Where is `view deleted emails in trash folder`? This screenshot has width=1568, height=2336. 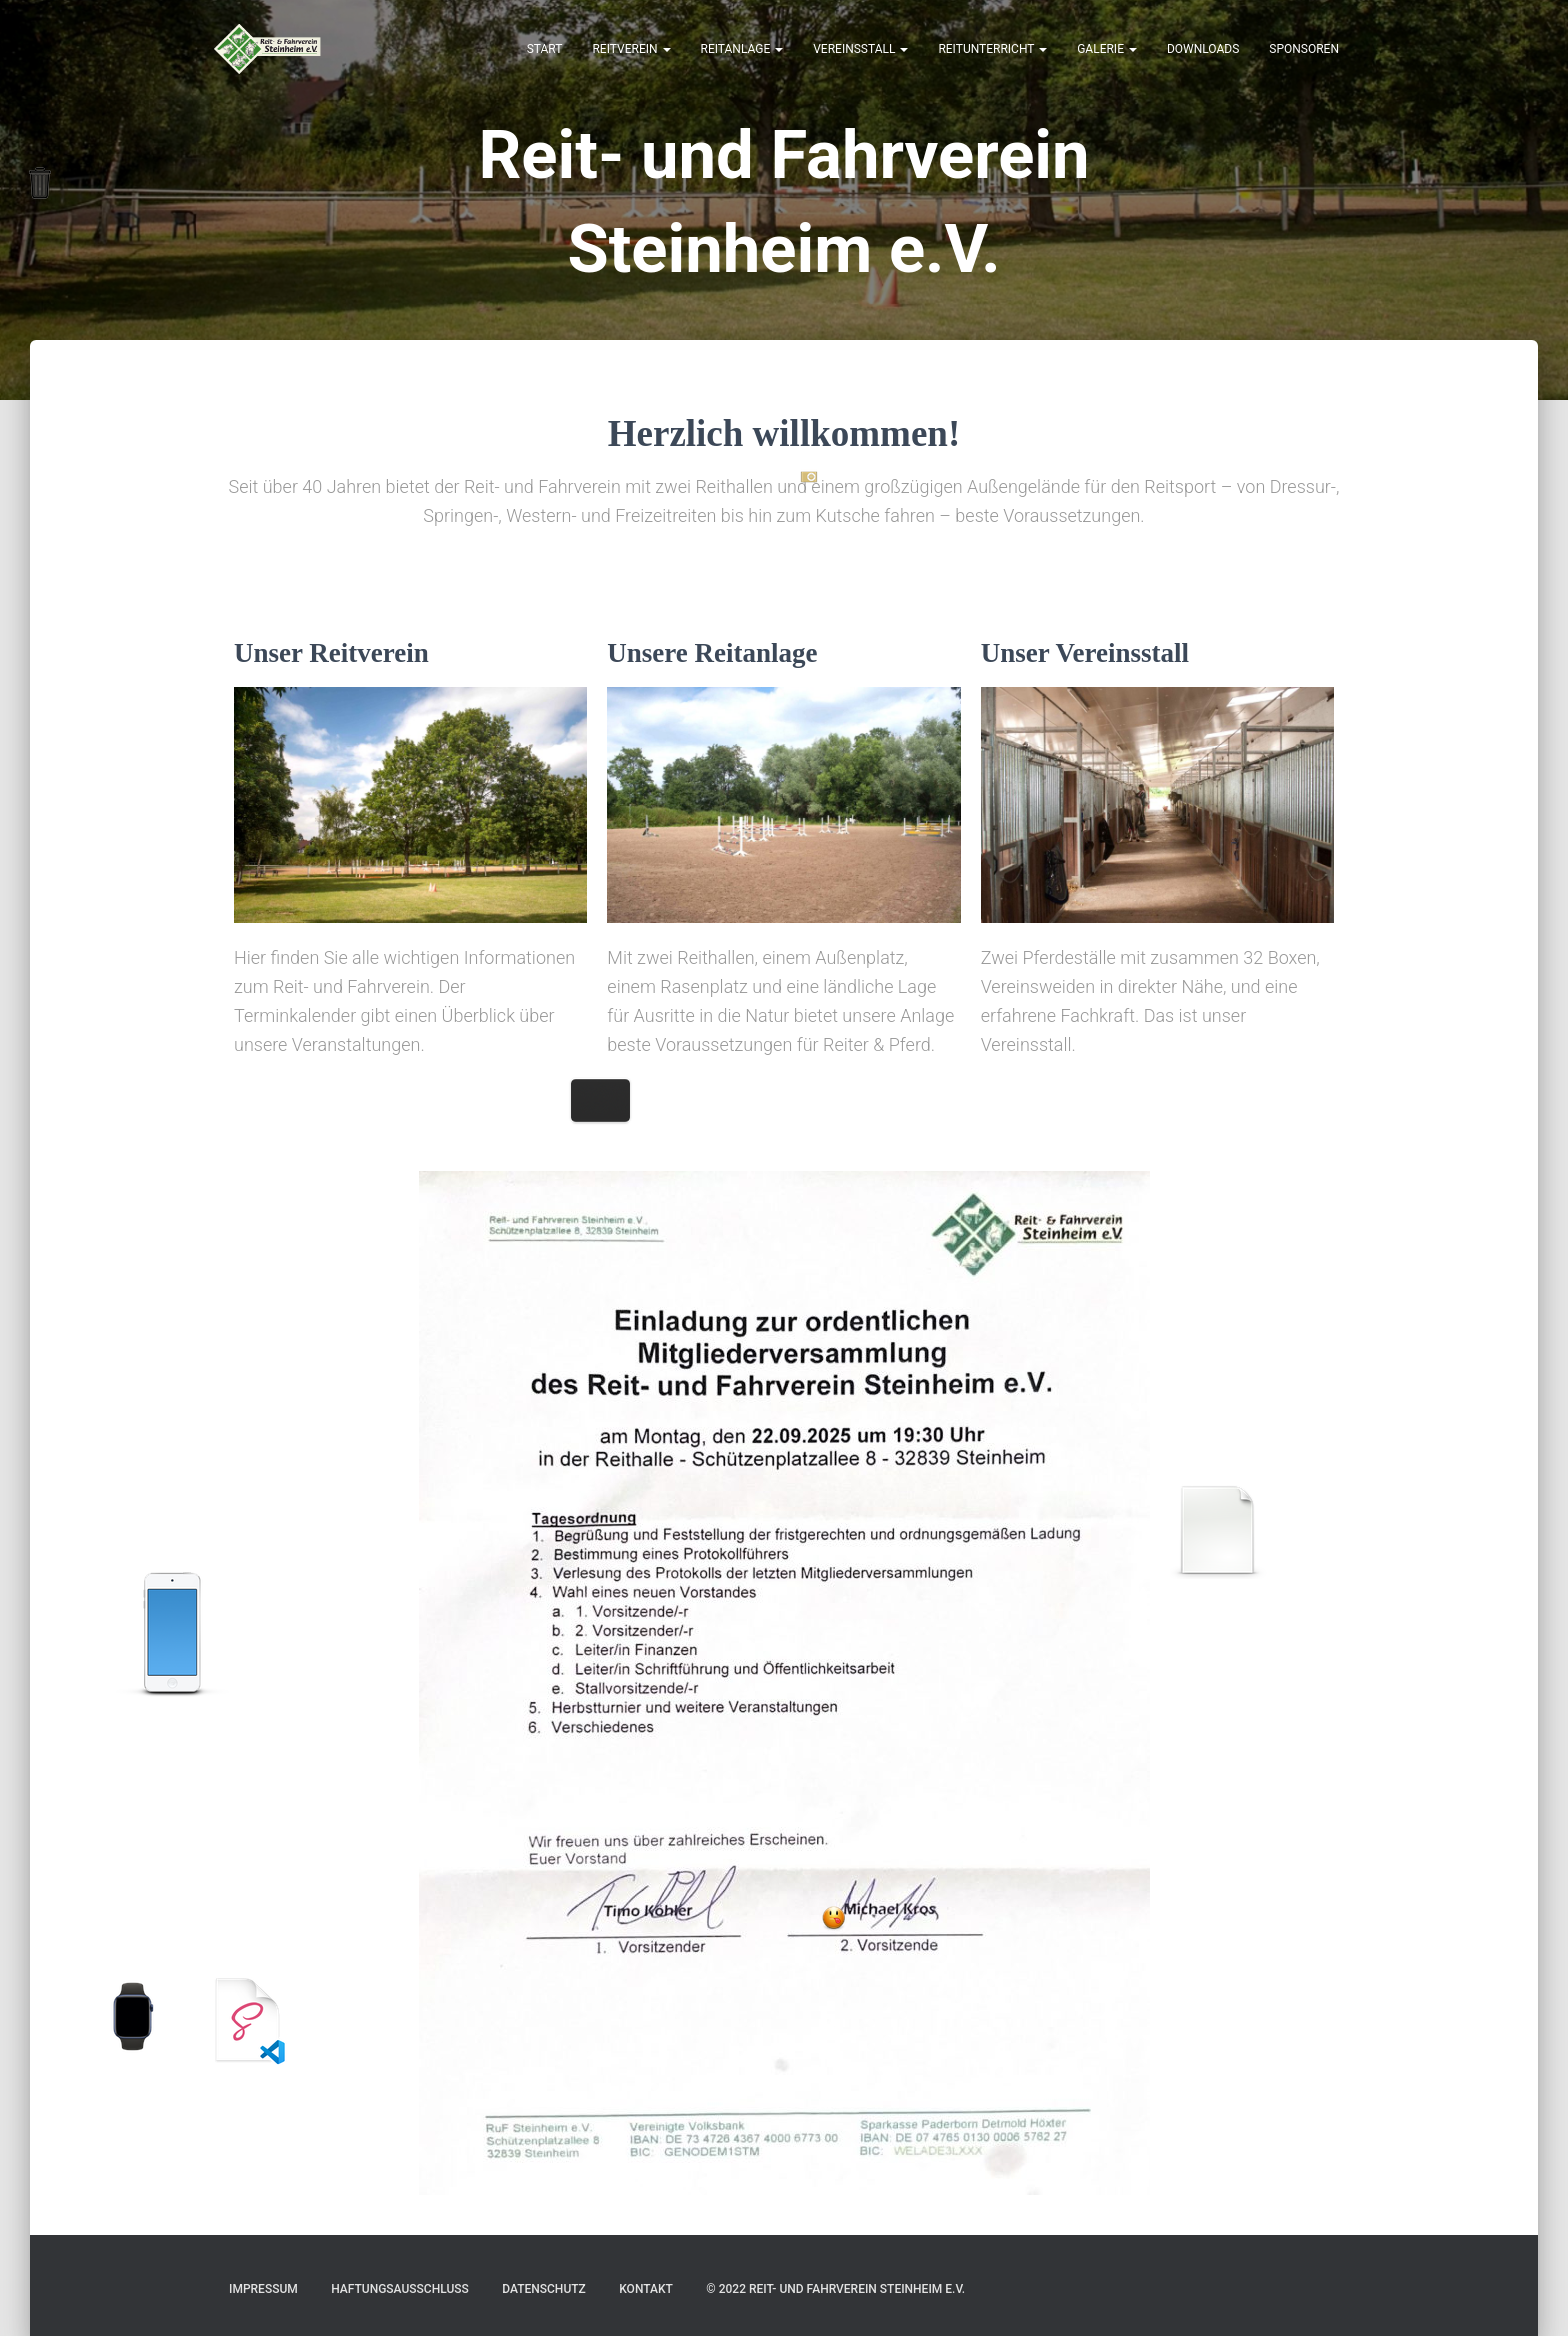
view deleted emails in trash folder is located at coordinates (40, 183).